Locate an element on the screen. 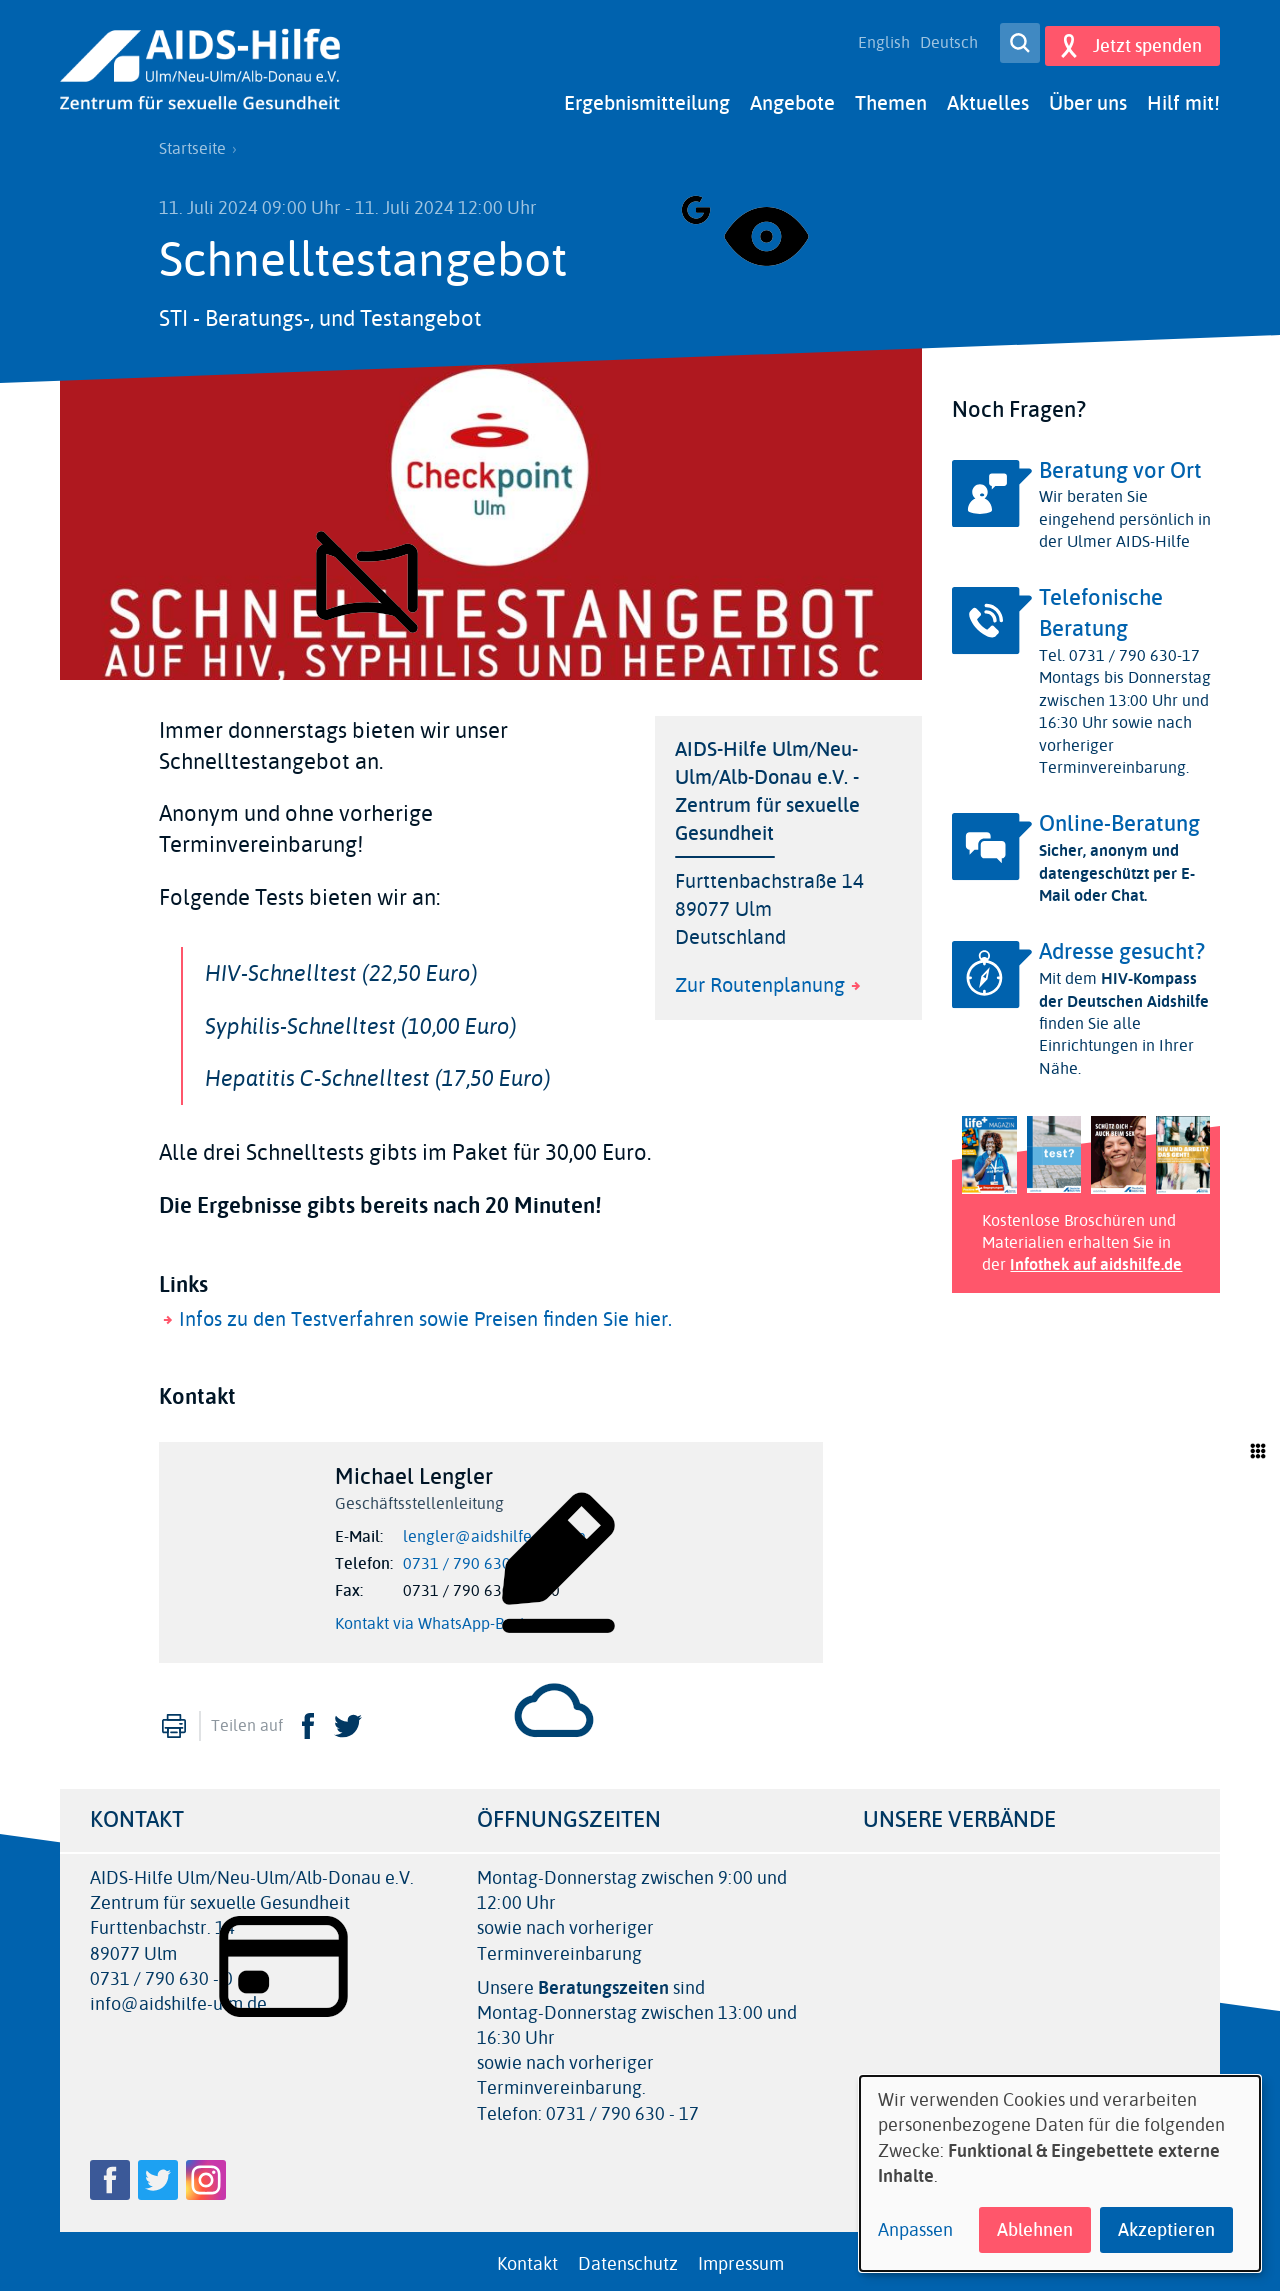 The height and width of the screenshot is (2291, 1280). open the dial pad or number input is located at coordinates (1258, 1451).